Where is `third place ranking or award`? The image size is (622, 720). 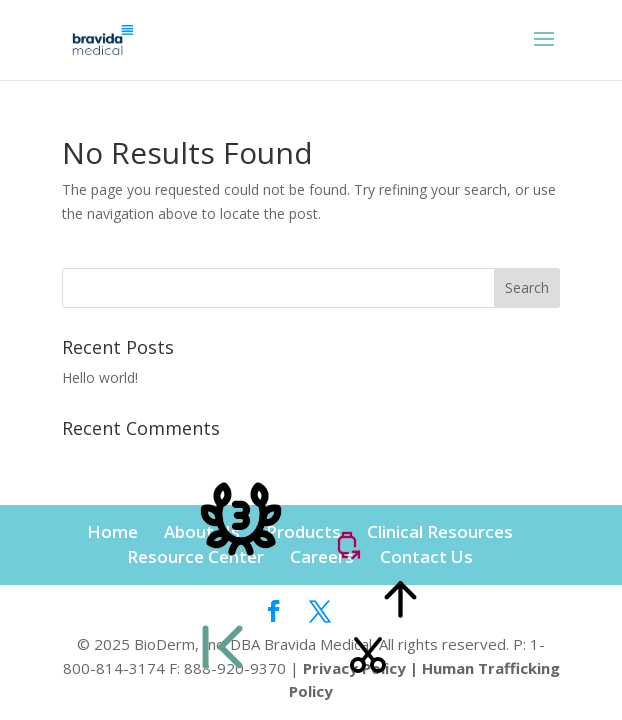 third place ranking or award is located at coordinates (241, 519).